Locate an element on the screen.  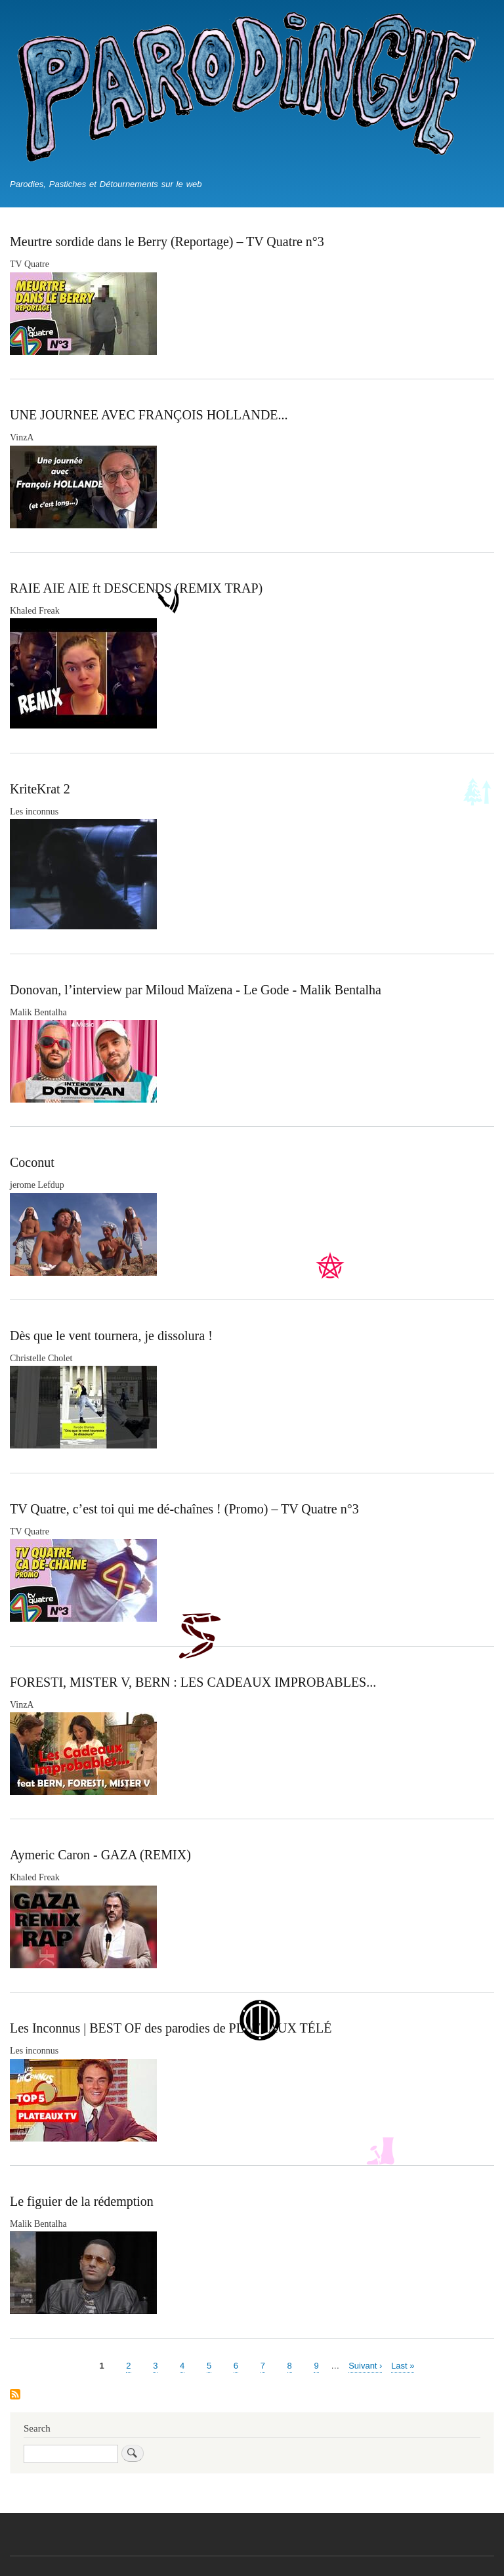
indicates a tearing or ripping action in gameplay is located at coordinates (166, 601).